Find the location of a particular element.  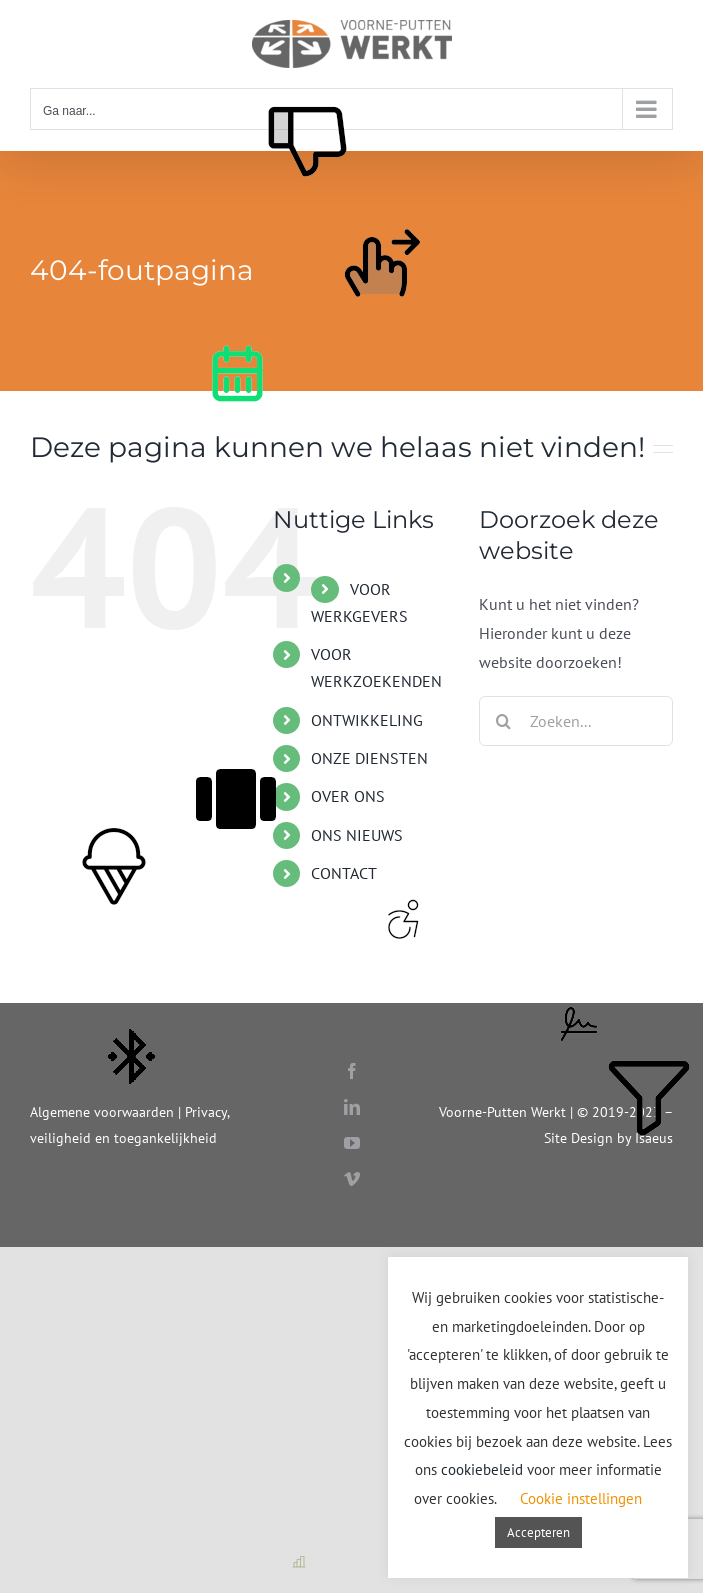

swipe right to continue or advance is located at coordinates (378, 265).